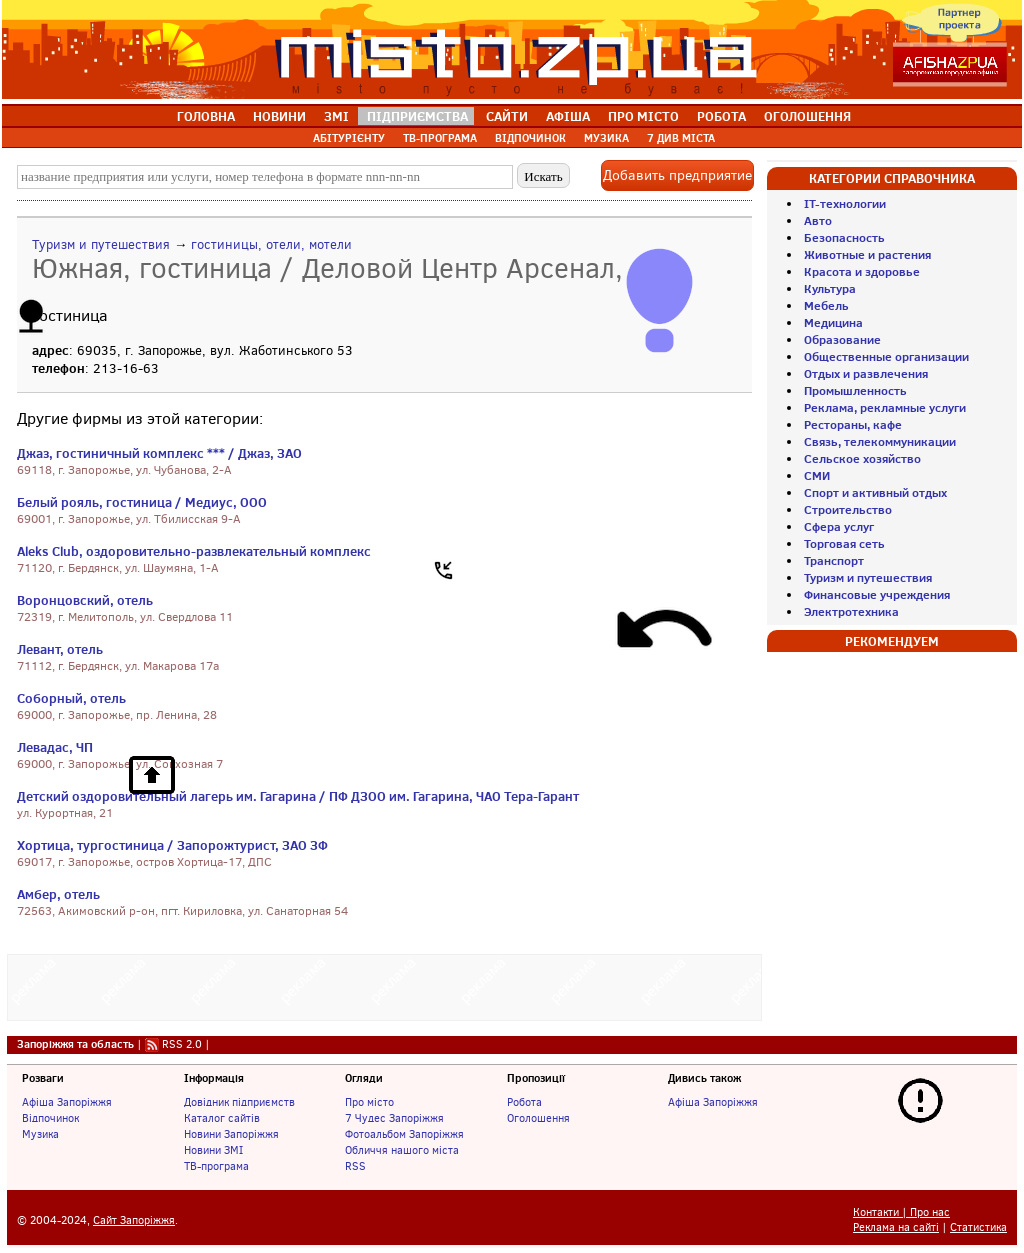 Image resolution: width=1024 pixels, height=1253 pixels. I want to click on indicates an incoming call or callback request, so click(443, 570).